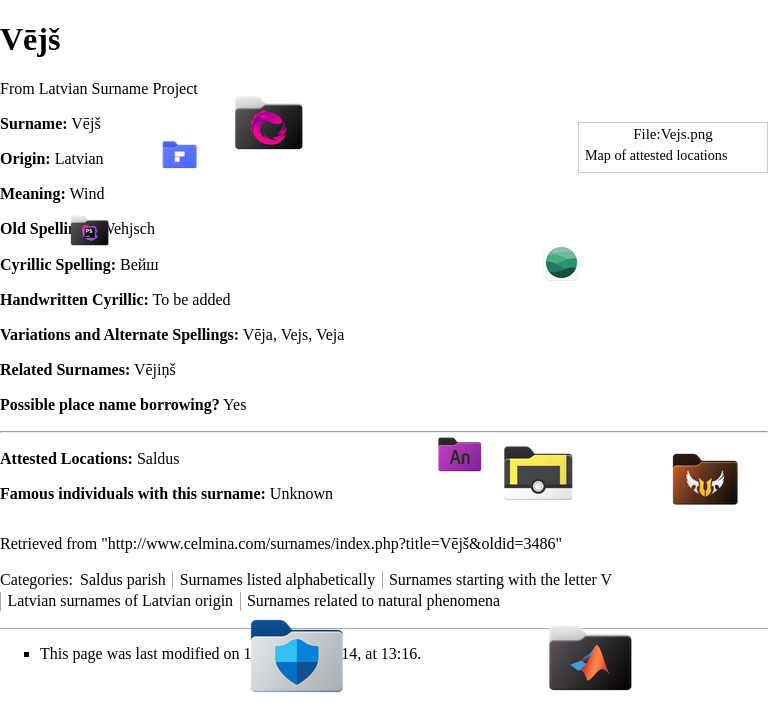  I want to click on folder for pokémon ultra ball collection or game assets, so click(538, 475).